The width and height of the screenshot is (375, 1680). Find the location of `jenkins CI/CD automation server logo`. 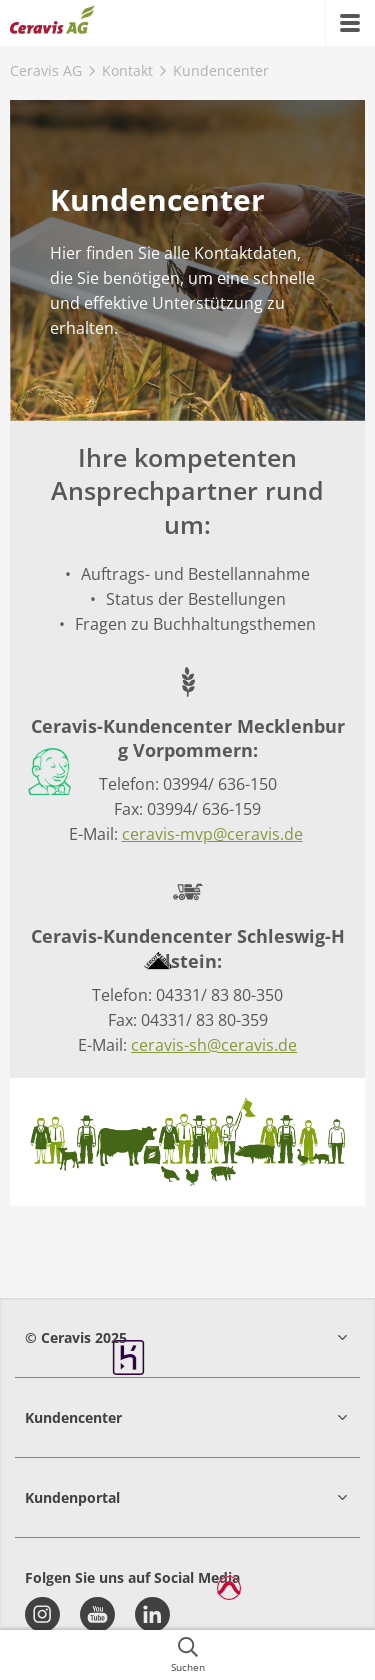

jenkins CI/CD automation server logo is located at coordinates (49, 771).